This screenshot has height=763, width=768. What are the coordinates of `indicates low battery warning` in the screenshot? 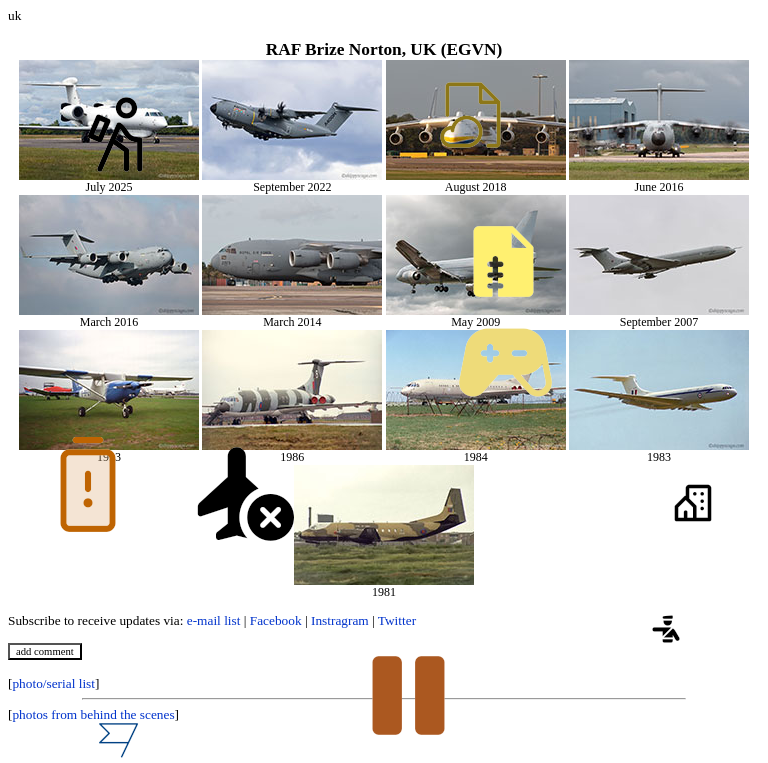 It's located at (88, 486).